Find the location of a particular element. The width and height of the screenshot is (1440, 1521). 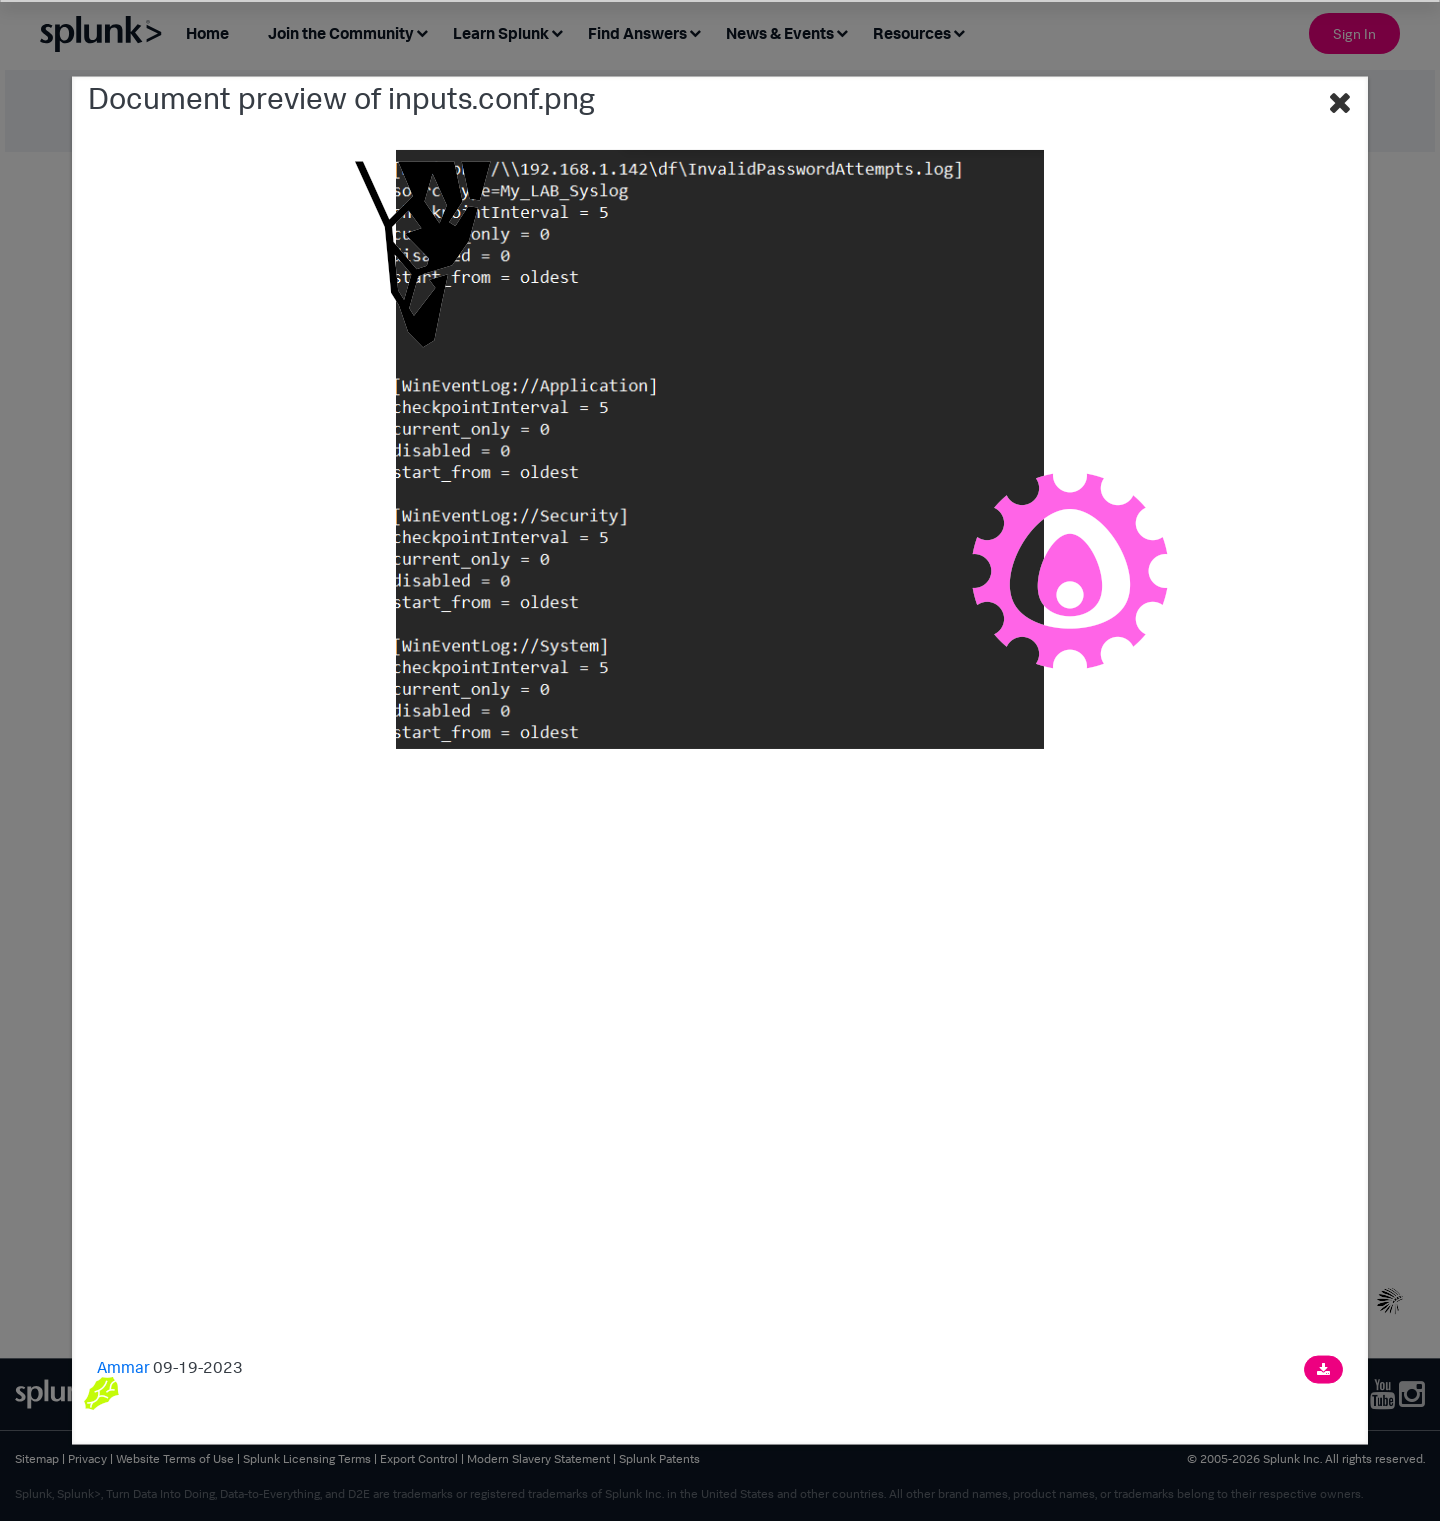

craft or upgrade primitive tools is located at coordinates (101, 1393).